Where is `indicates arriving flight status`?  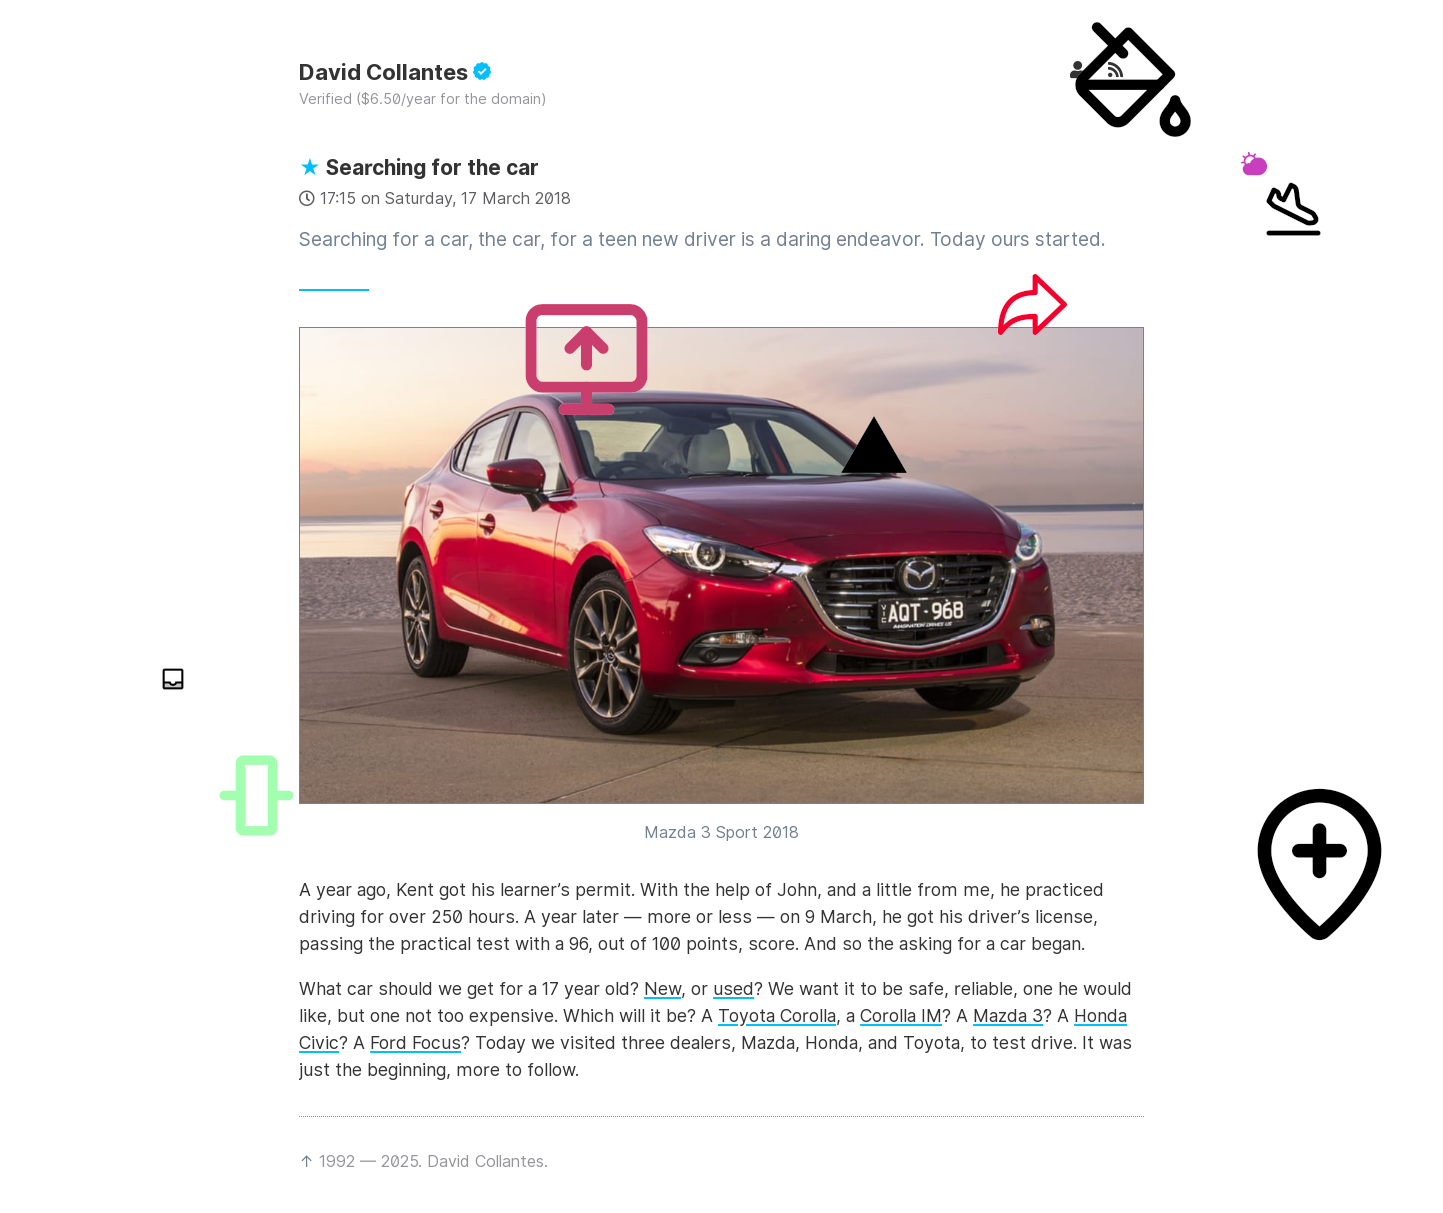 indicates arriving flight status is located at coordinates (1293, 208).